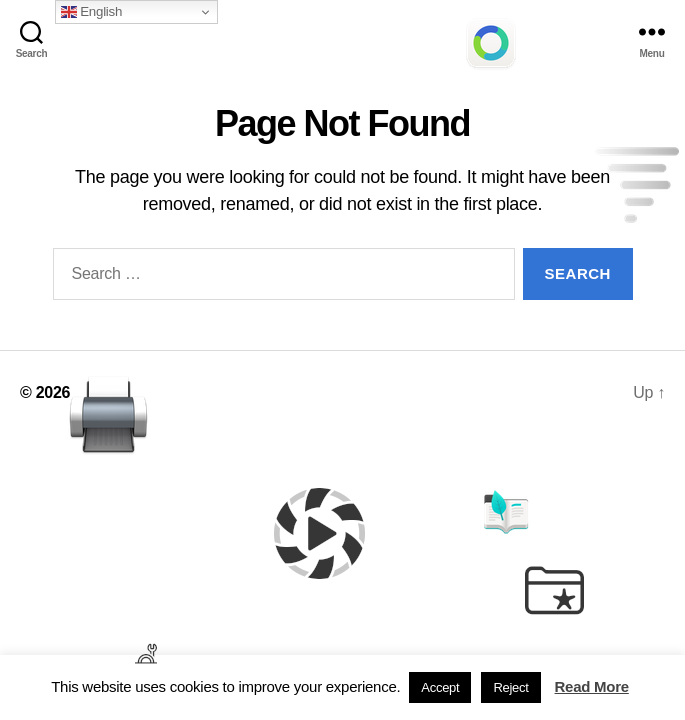 This screenshot has width=685, height=720. I want to click on open sparkleshare folder, so click(554, 588).